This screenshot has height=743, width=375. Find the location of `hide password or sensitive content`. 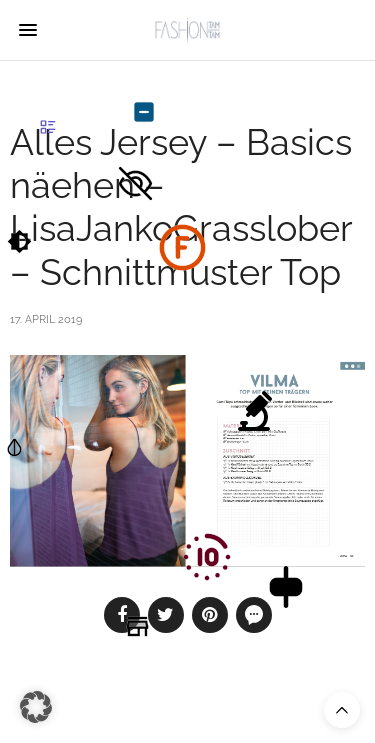

hide password or sensitive content is located at coordinates (135, 183).